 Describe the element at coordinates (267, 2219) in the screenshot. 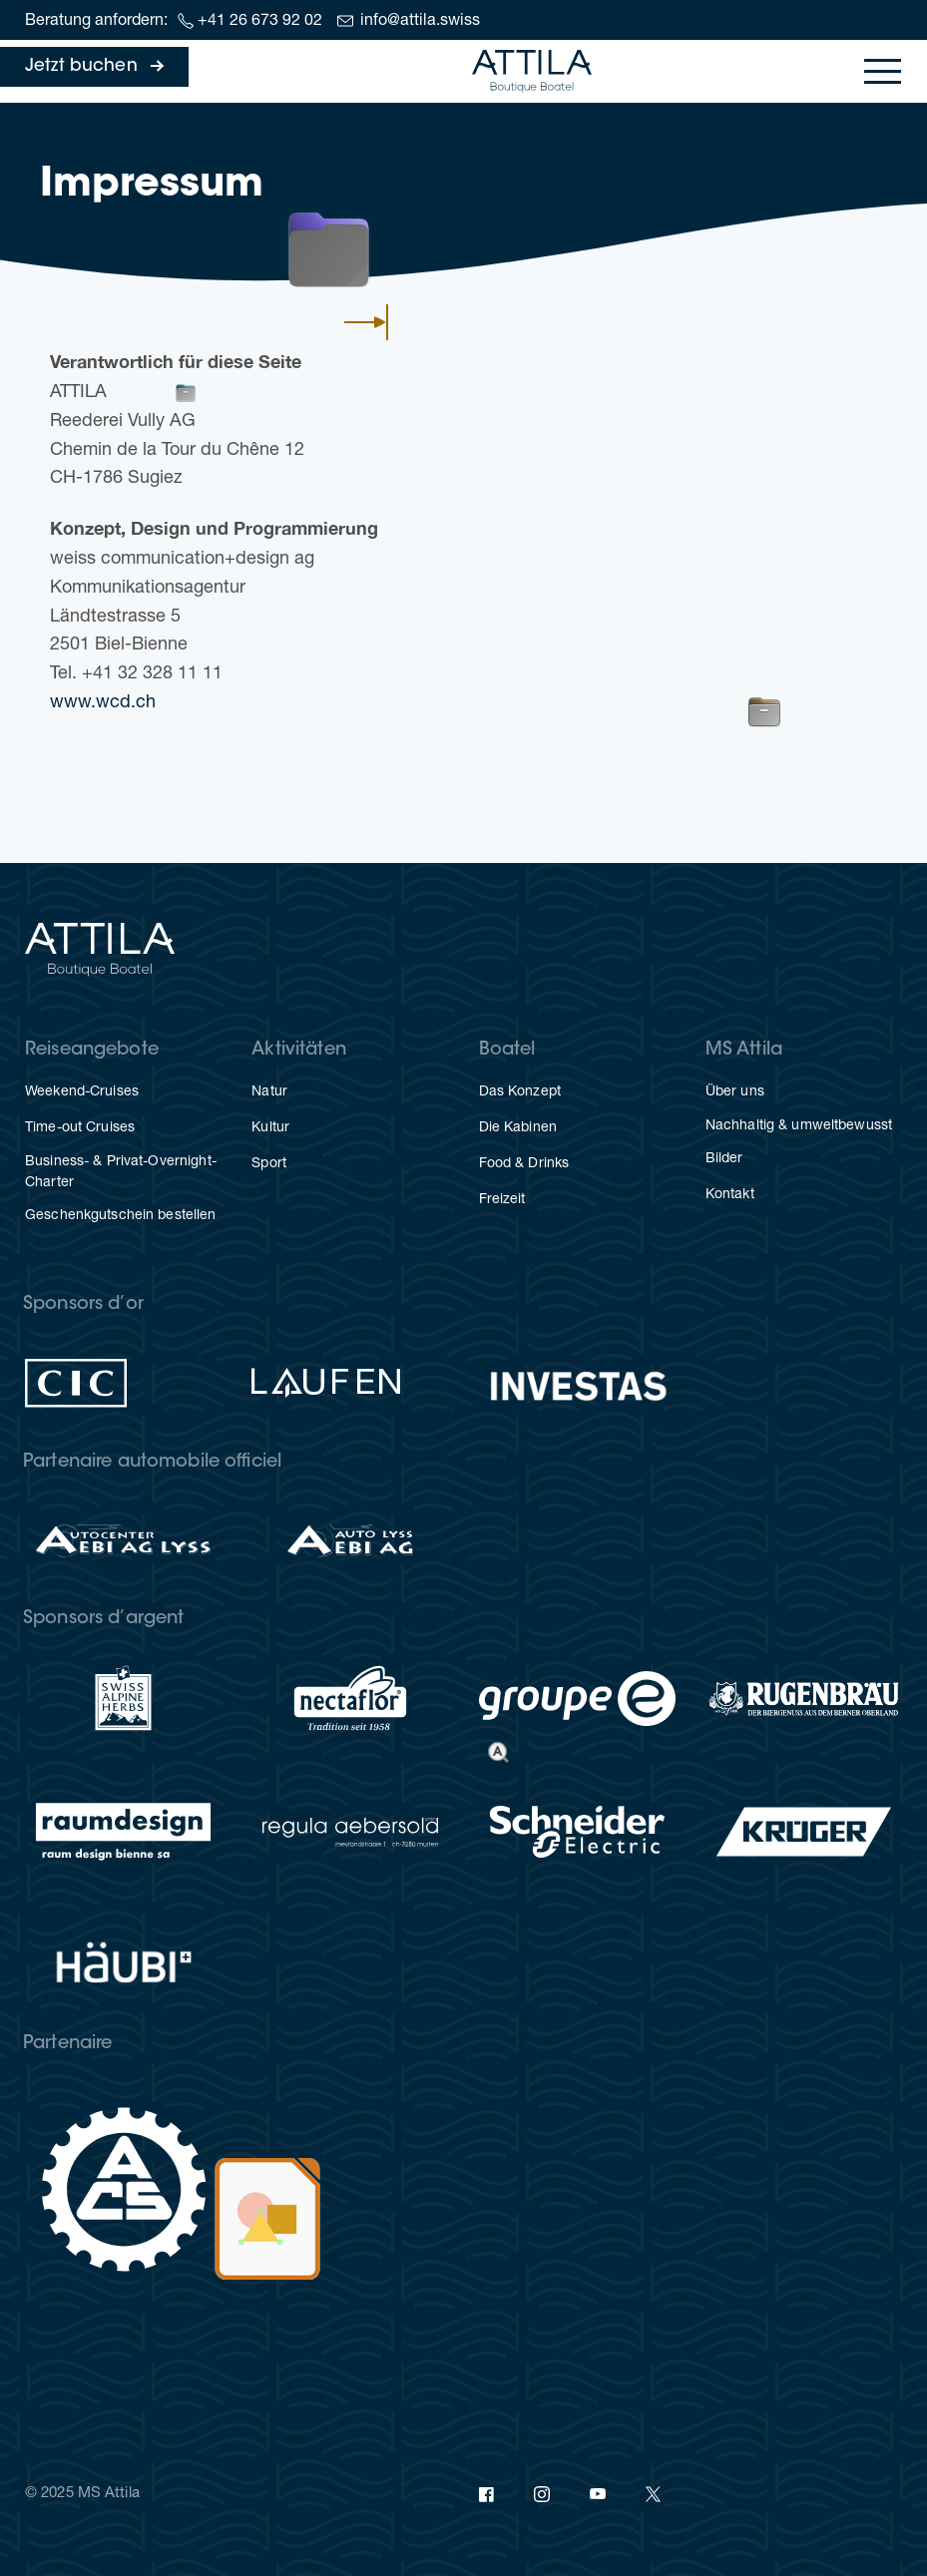

I see `open a libreoffice draw document` at that location.